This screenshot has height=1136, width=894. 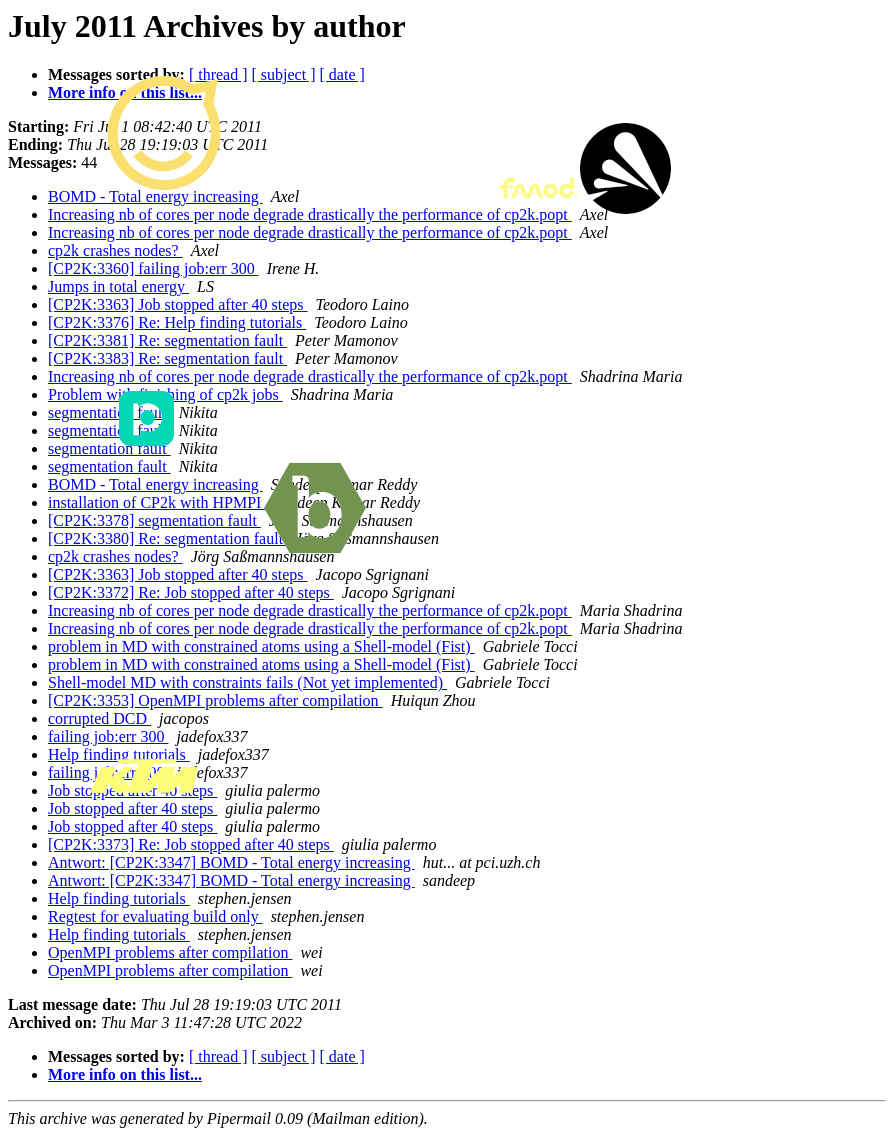 I want to click on visit bugcrowd security platform, so click(x=315, y=508).